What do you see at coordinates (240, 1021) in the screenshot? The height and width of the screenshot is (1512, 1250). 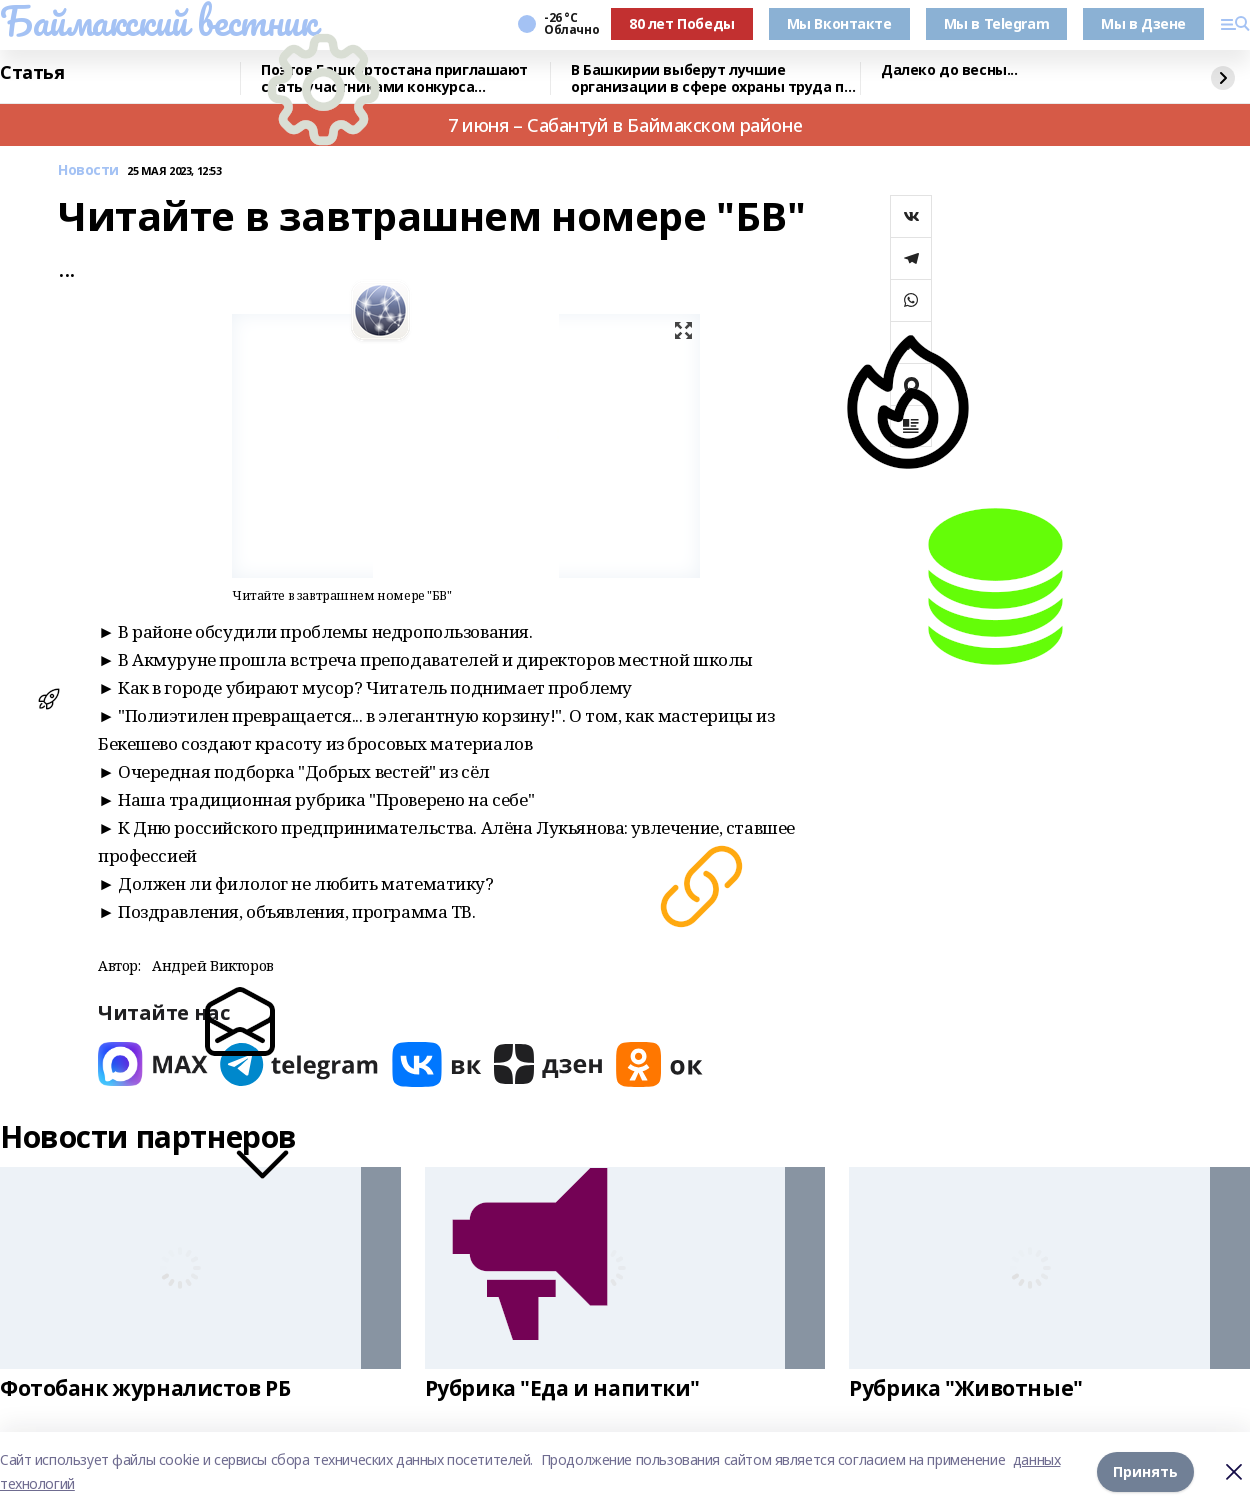 I see `view an opened email or message` at bounding box center [240, 1021].